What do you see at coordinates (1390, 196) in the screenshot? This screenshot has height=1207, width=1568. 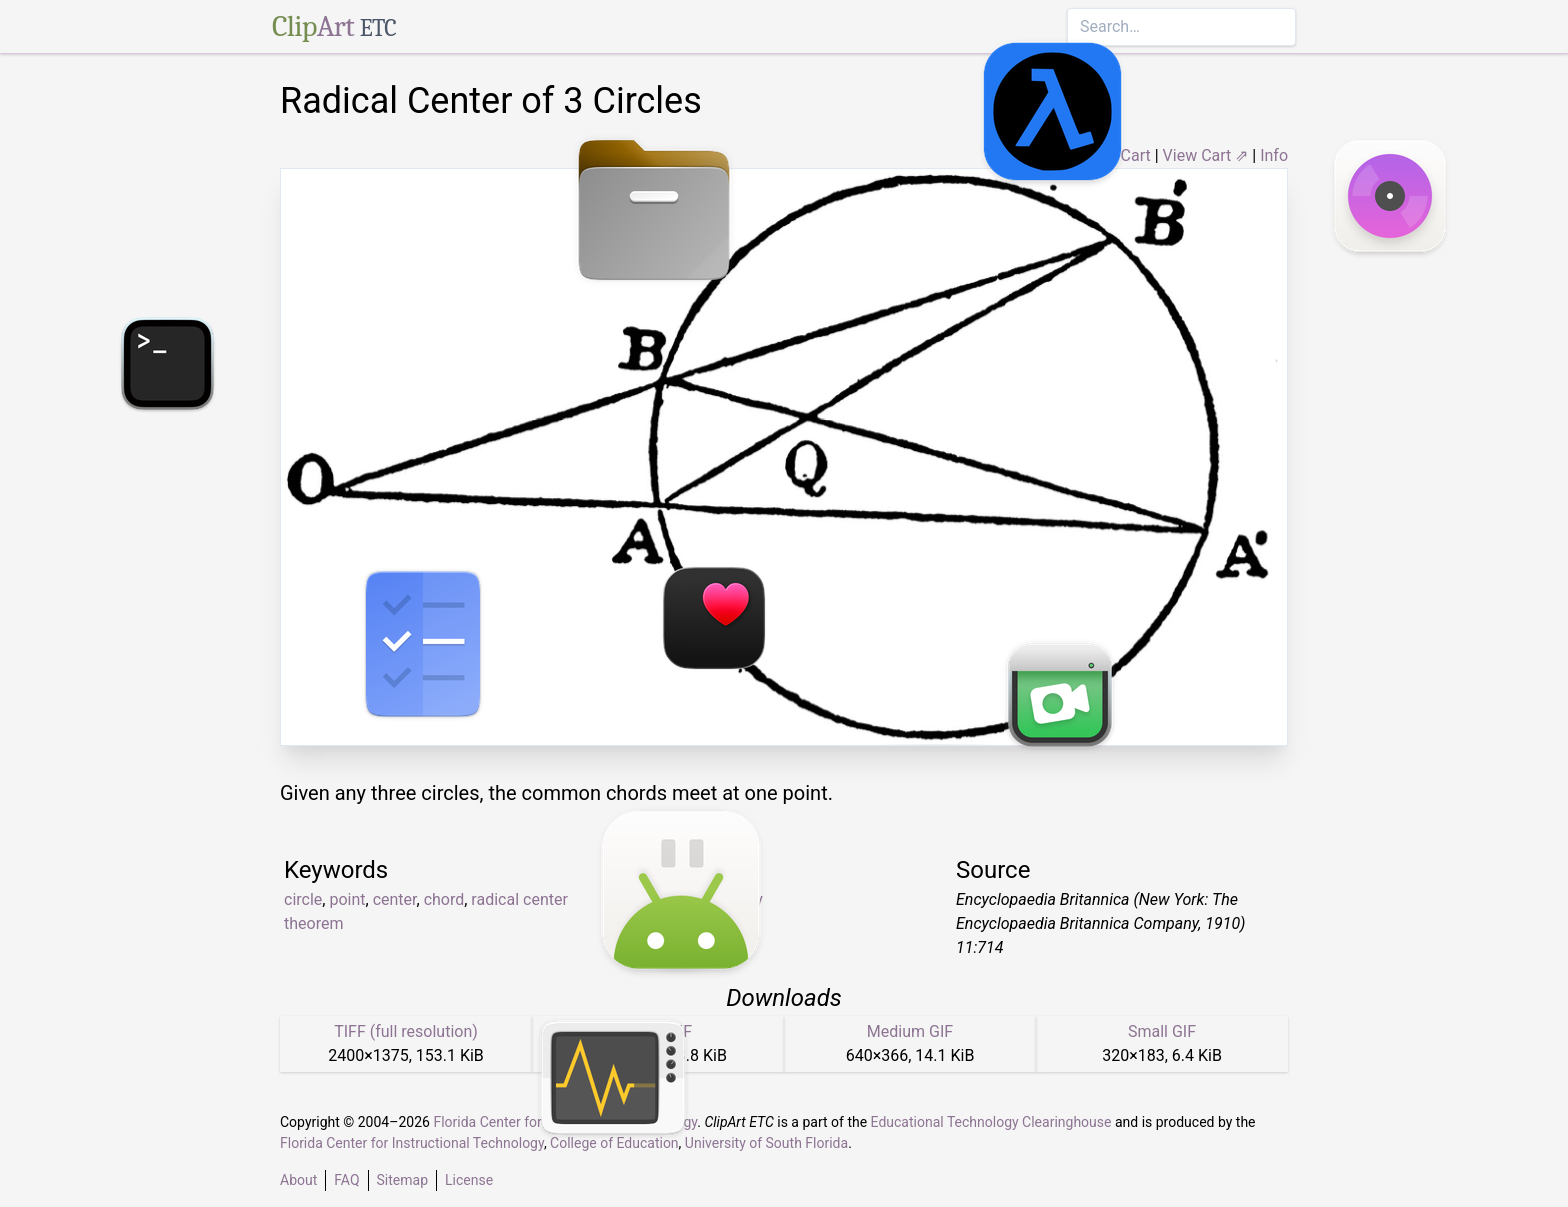 I see `open tauon music box app` at bounding box center [1390, 196].